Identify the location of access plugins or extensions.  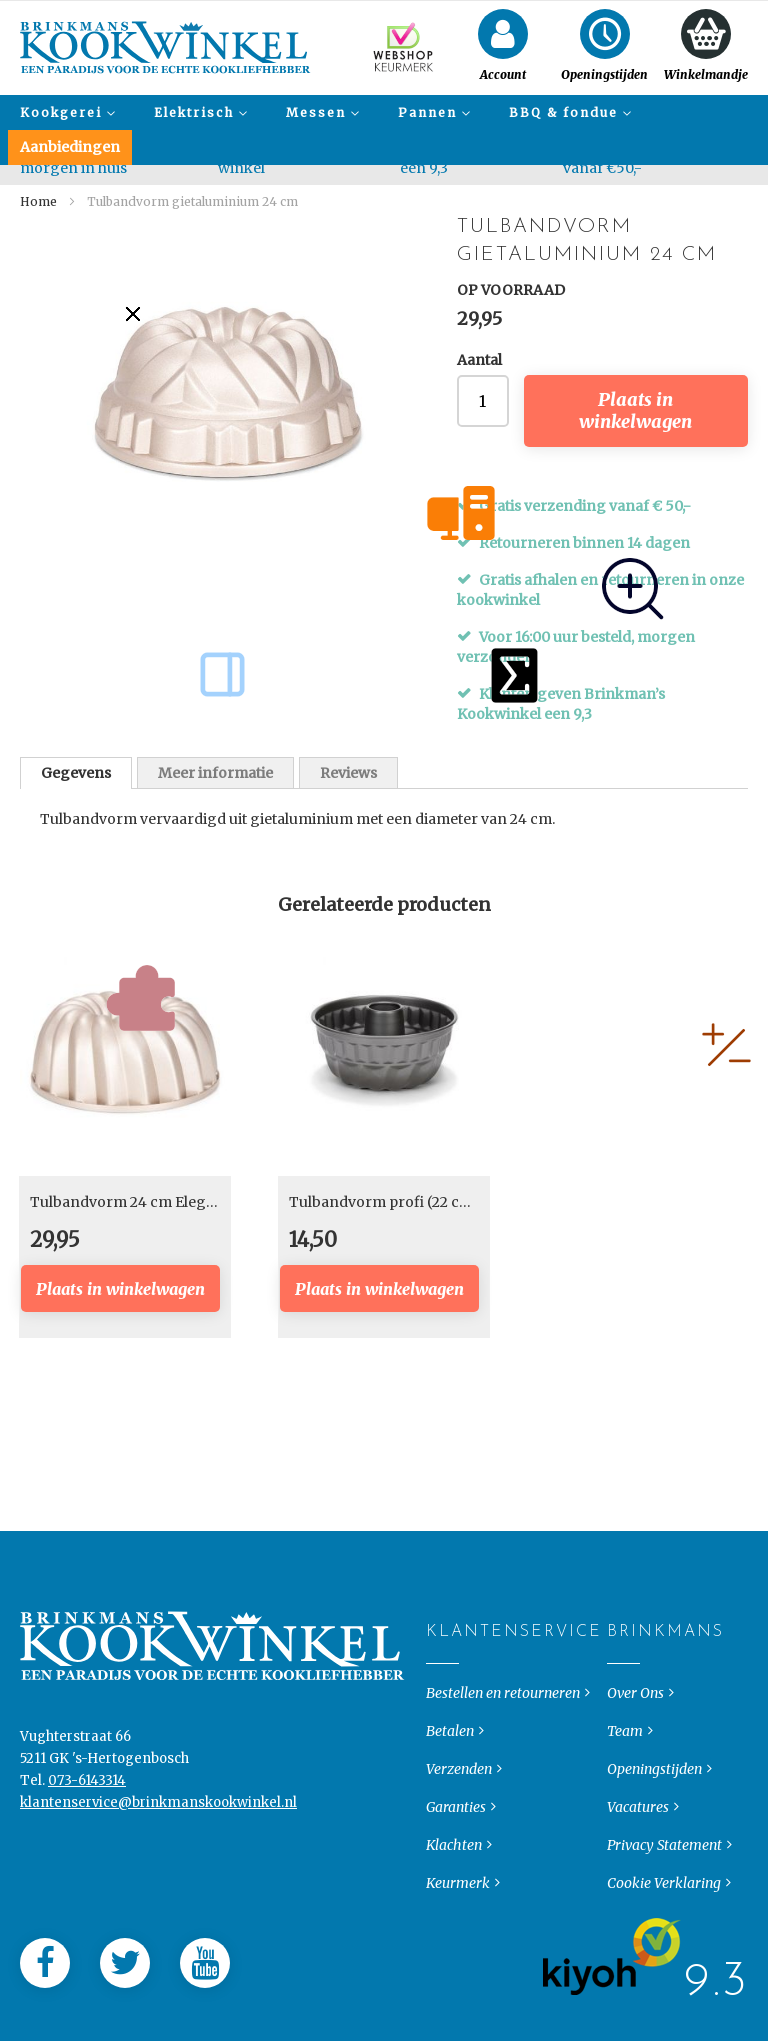
(144, 1000).